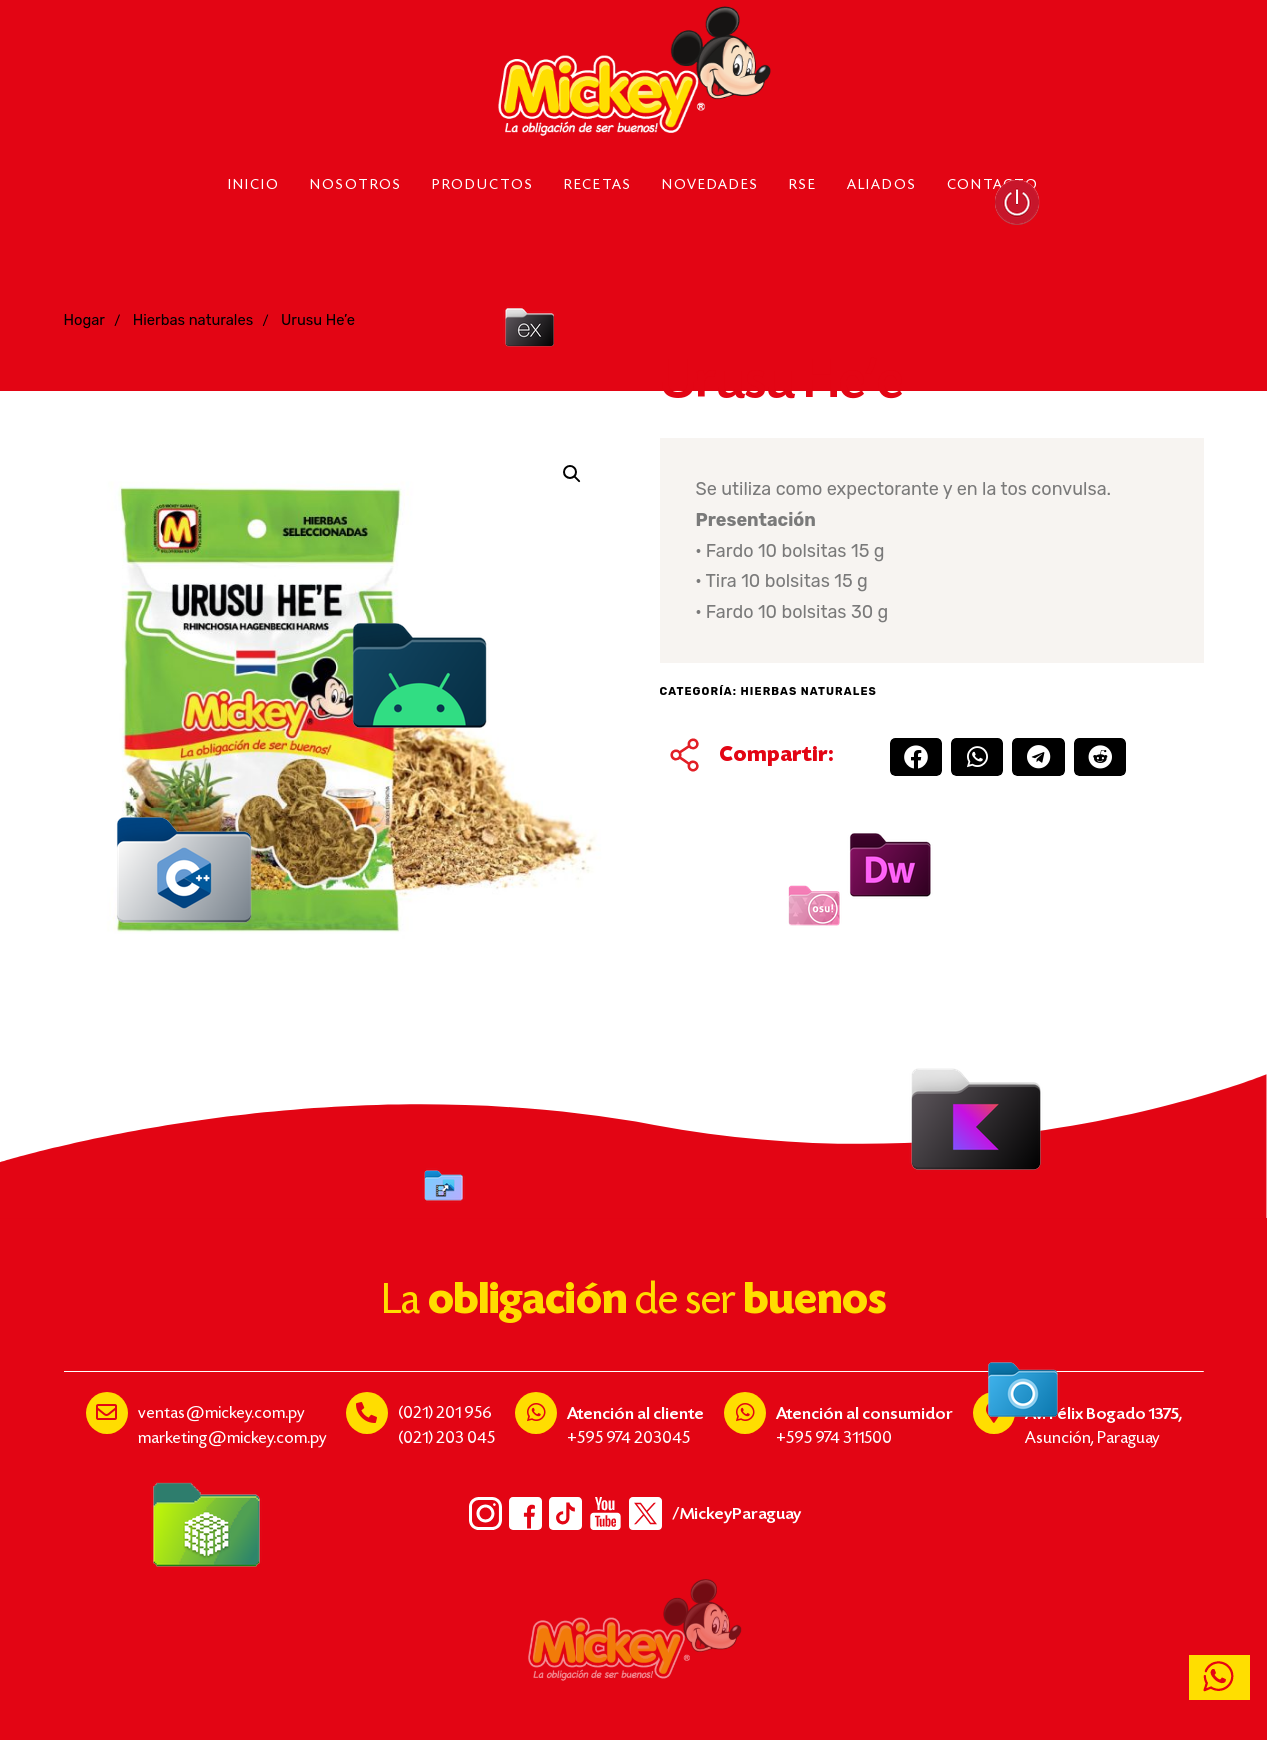  What do you see at coordinates (890, 867) in the screenshot?
I see `folder containing adobe dreamweaver project files` at bounding box center [890, 867].